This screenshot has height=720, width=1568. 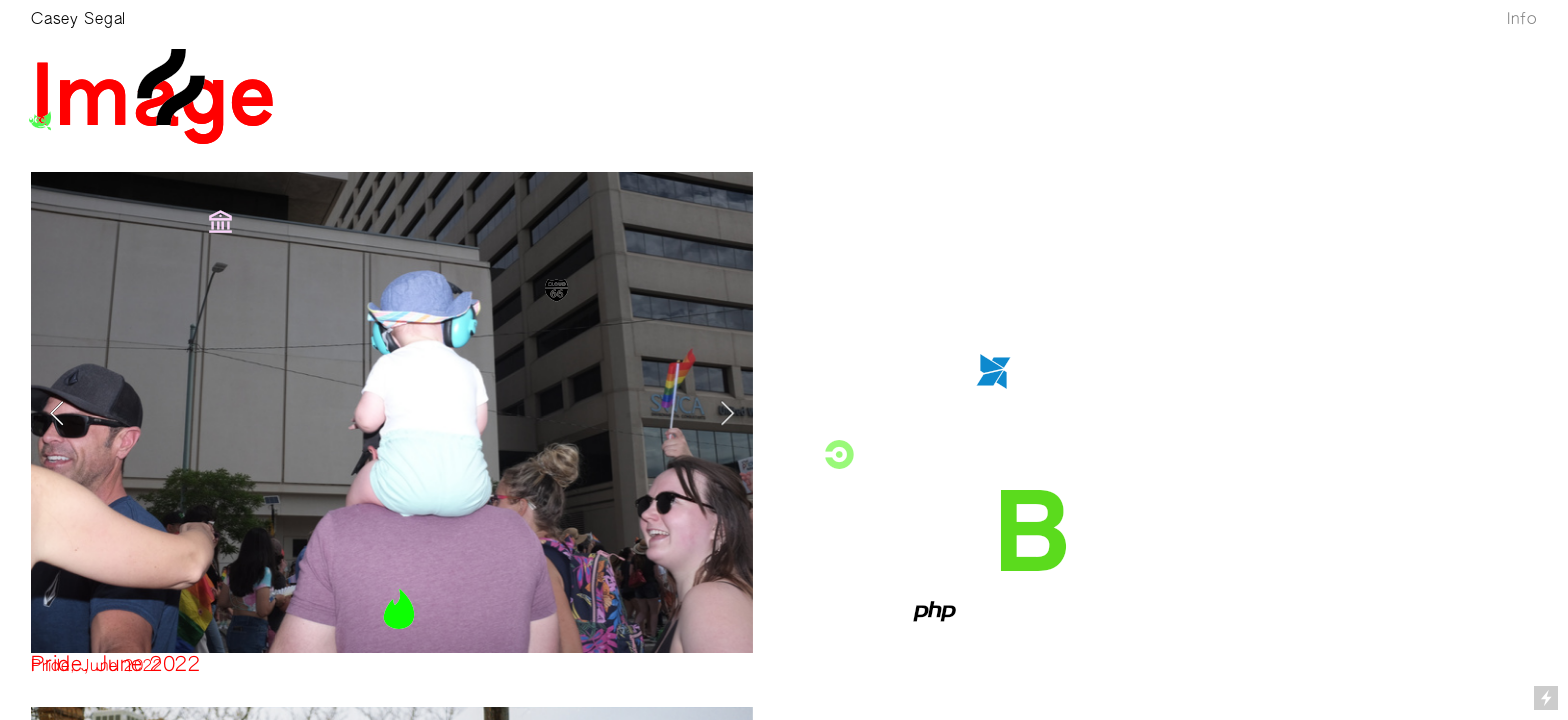 I want to click on indicates PHP programming language or technology, so click(x=934, y=612).